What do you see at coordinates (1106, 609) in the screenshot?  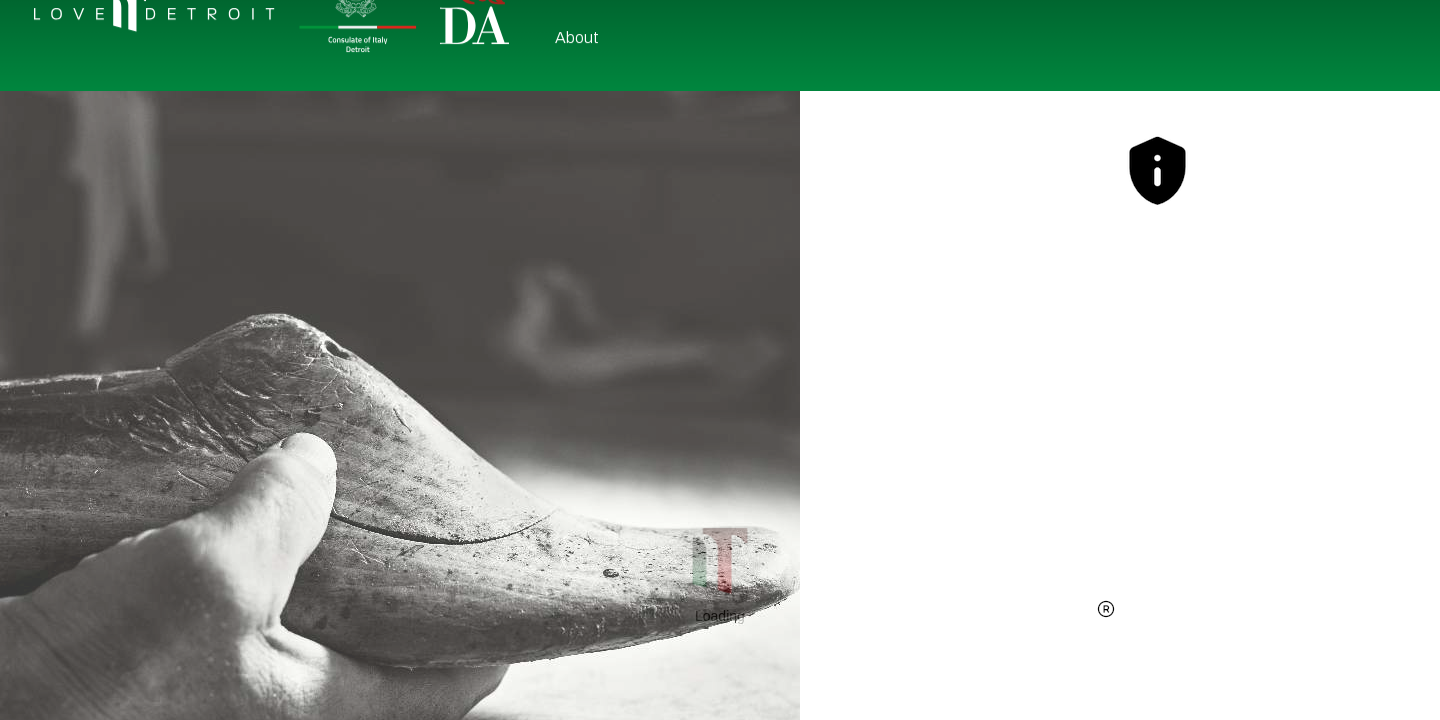 I see `indicates registered trademark status` at bounding box center [1106, 609].